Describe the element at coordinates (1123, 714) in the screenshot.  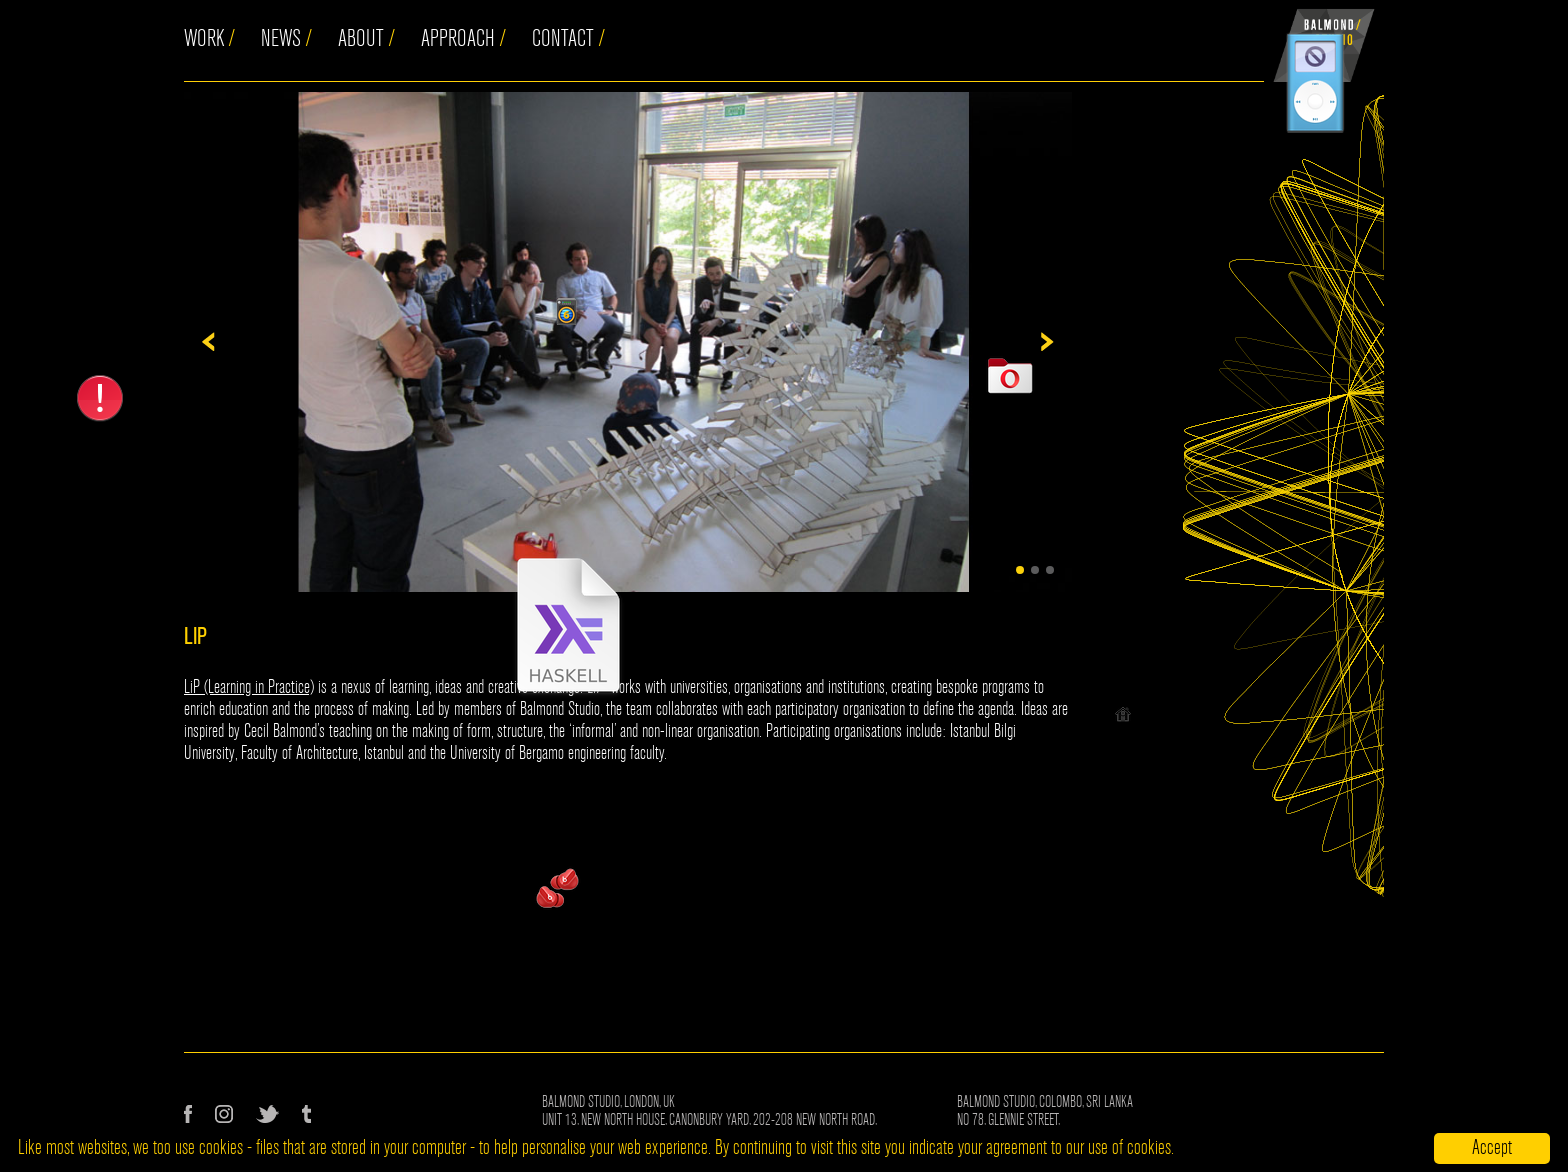
I see `navigate to your home folder` at that location.